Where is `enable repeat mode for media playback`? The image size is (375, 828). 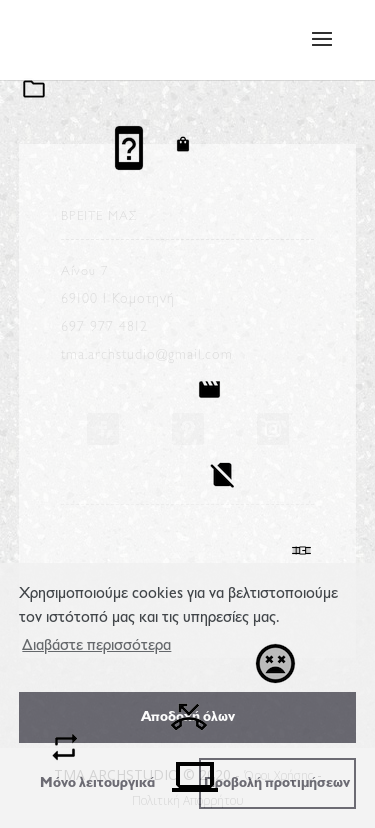
enable repeat mode for media playback is located at coordinates (65, 747).